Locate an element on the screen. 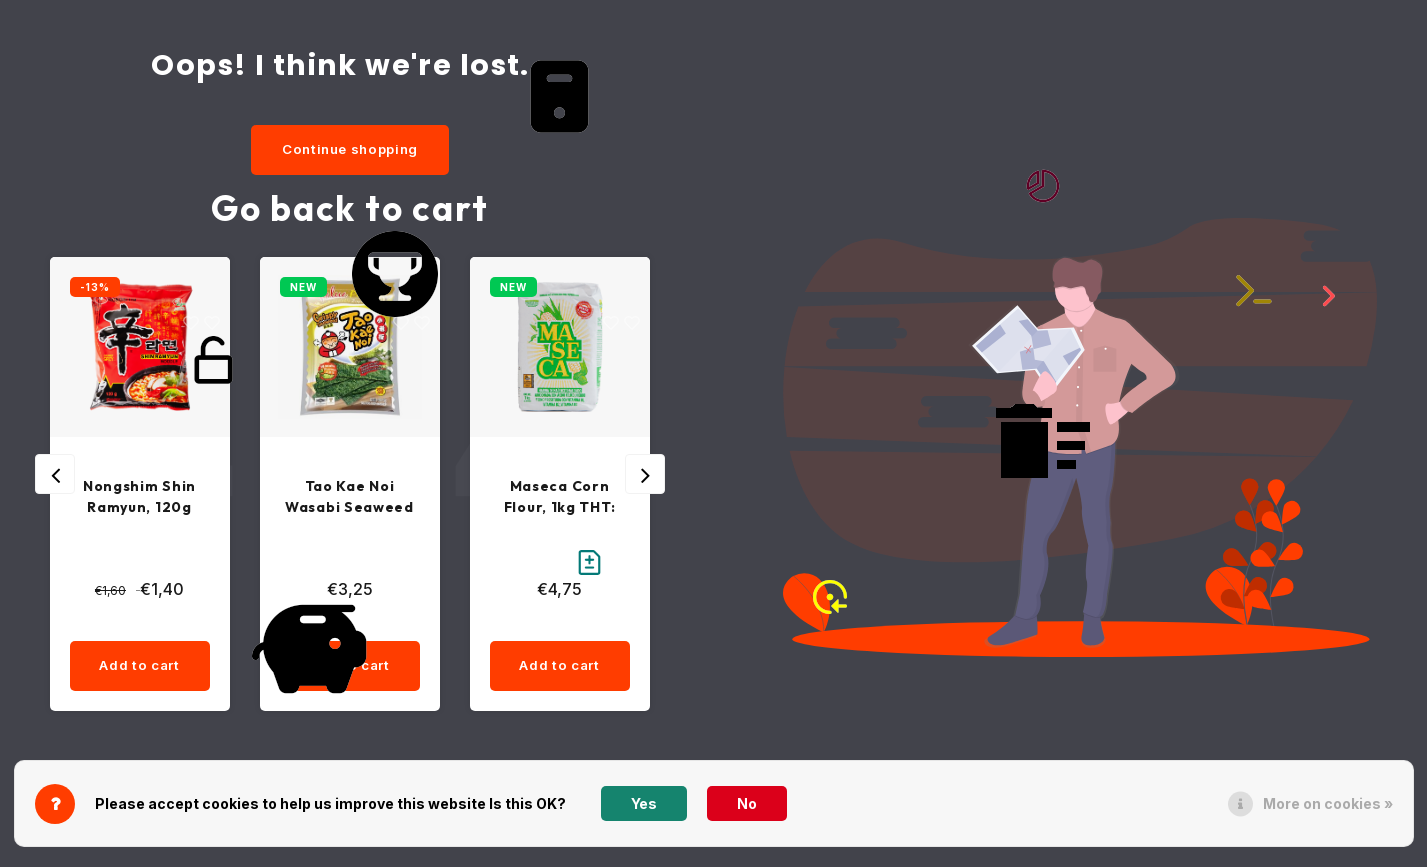 Image resolution: width=1427 pixels, height=867 pixels. access mobile device settings is located at coordinates (559, 96).